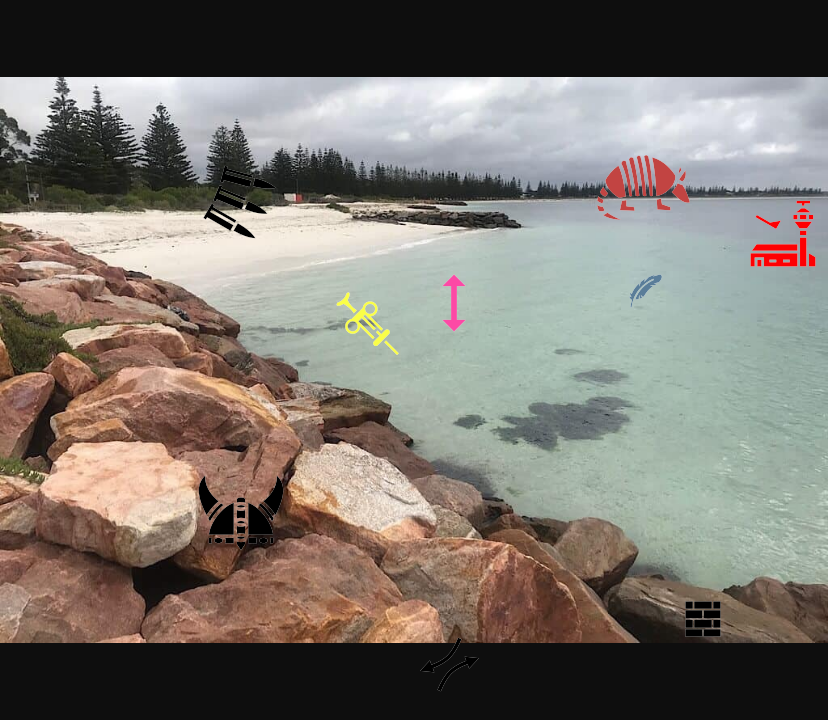  What do you see at coordinates (449, 664) in the screenshot?
I see `indicates avoidance or evasion action in gameplay` at bounding box center [449, 664].